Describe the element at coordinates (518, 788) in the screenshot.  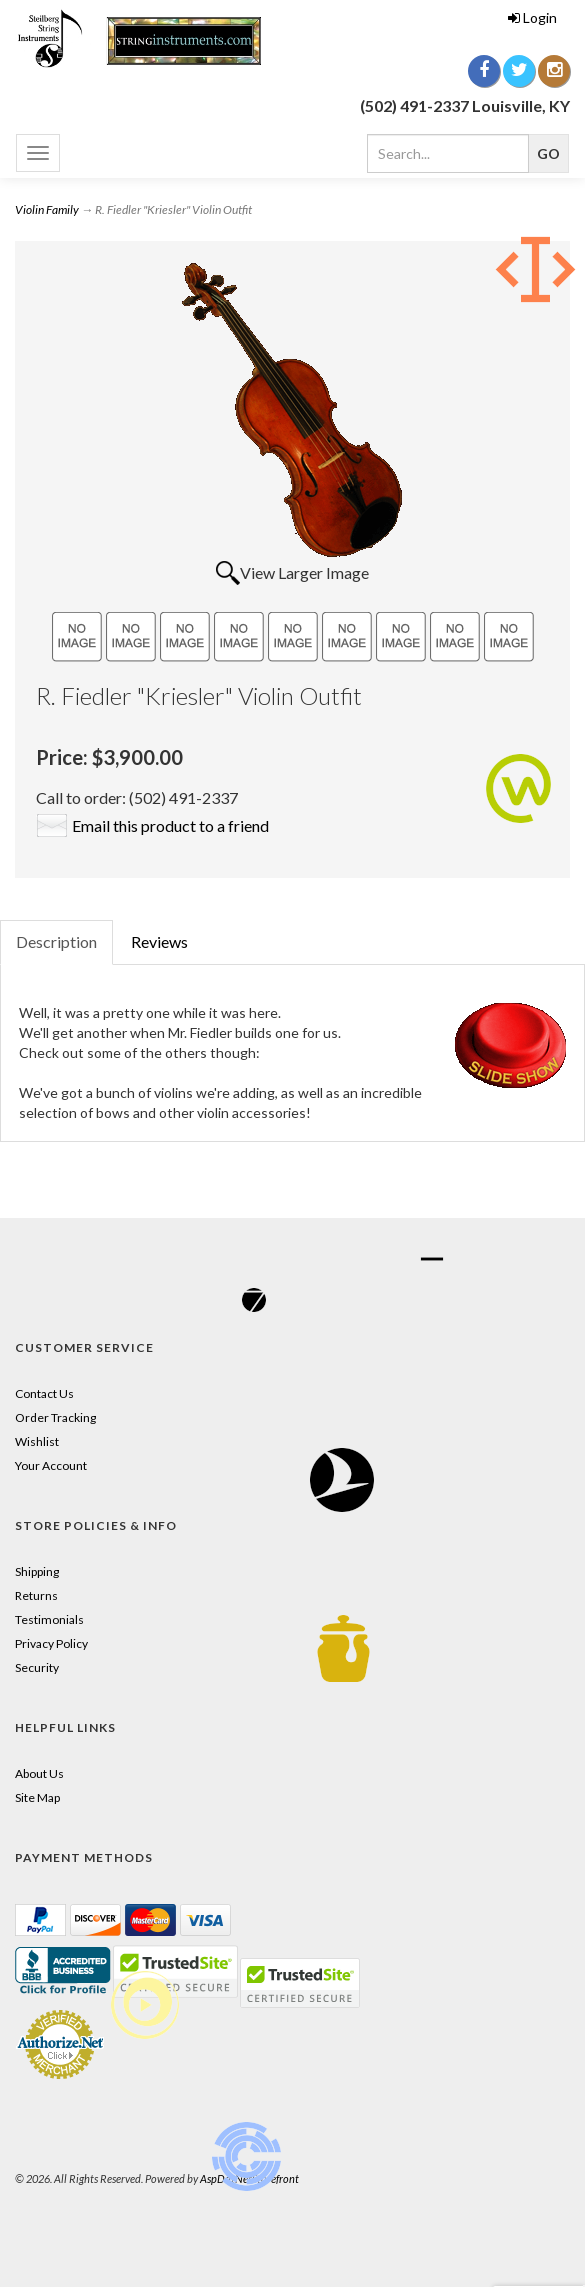
I see `open Workplace by Meta` at that location.